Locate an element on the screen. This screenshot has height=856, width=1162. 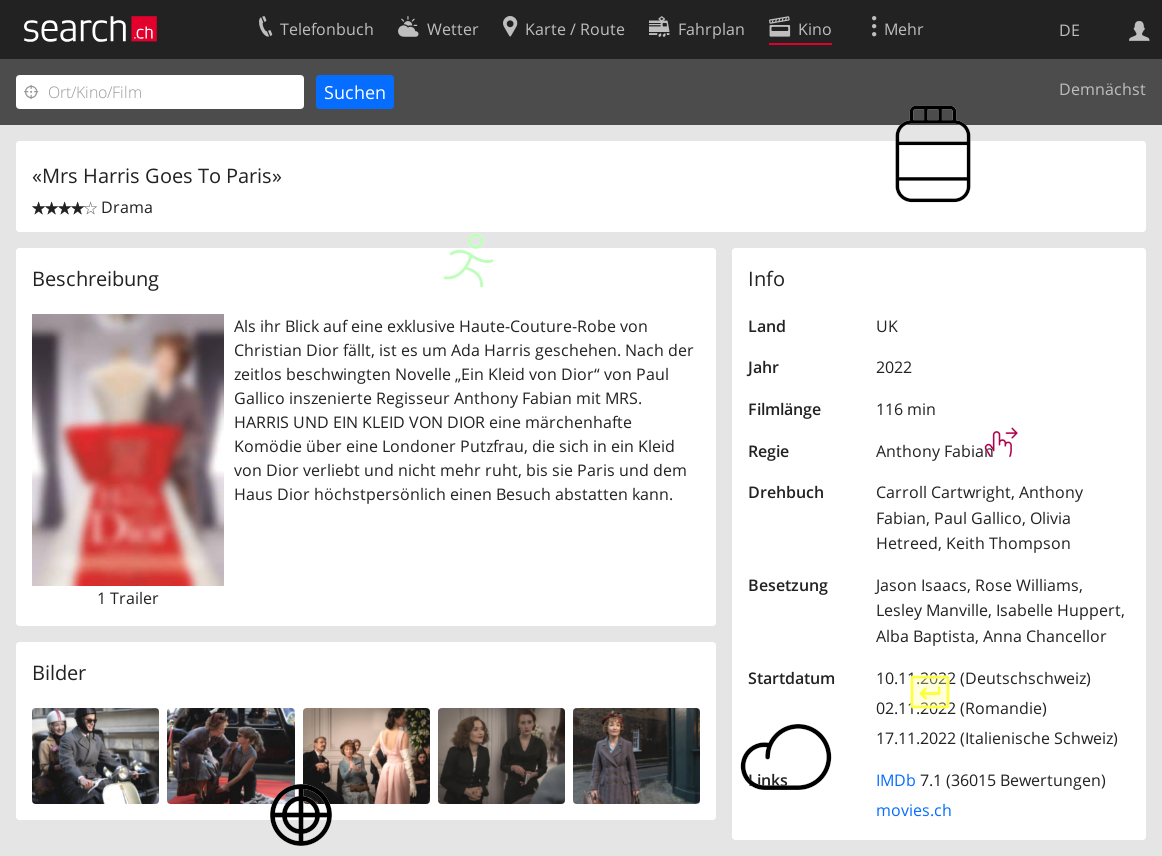
press enter or return key is located at coordinates (930, 692).